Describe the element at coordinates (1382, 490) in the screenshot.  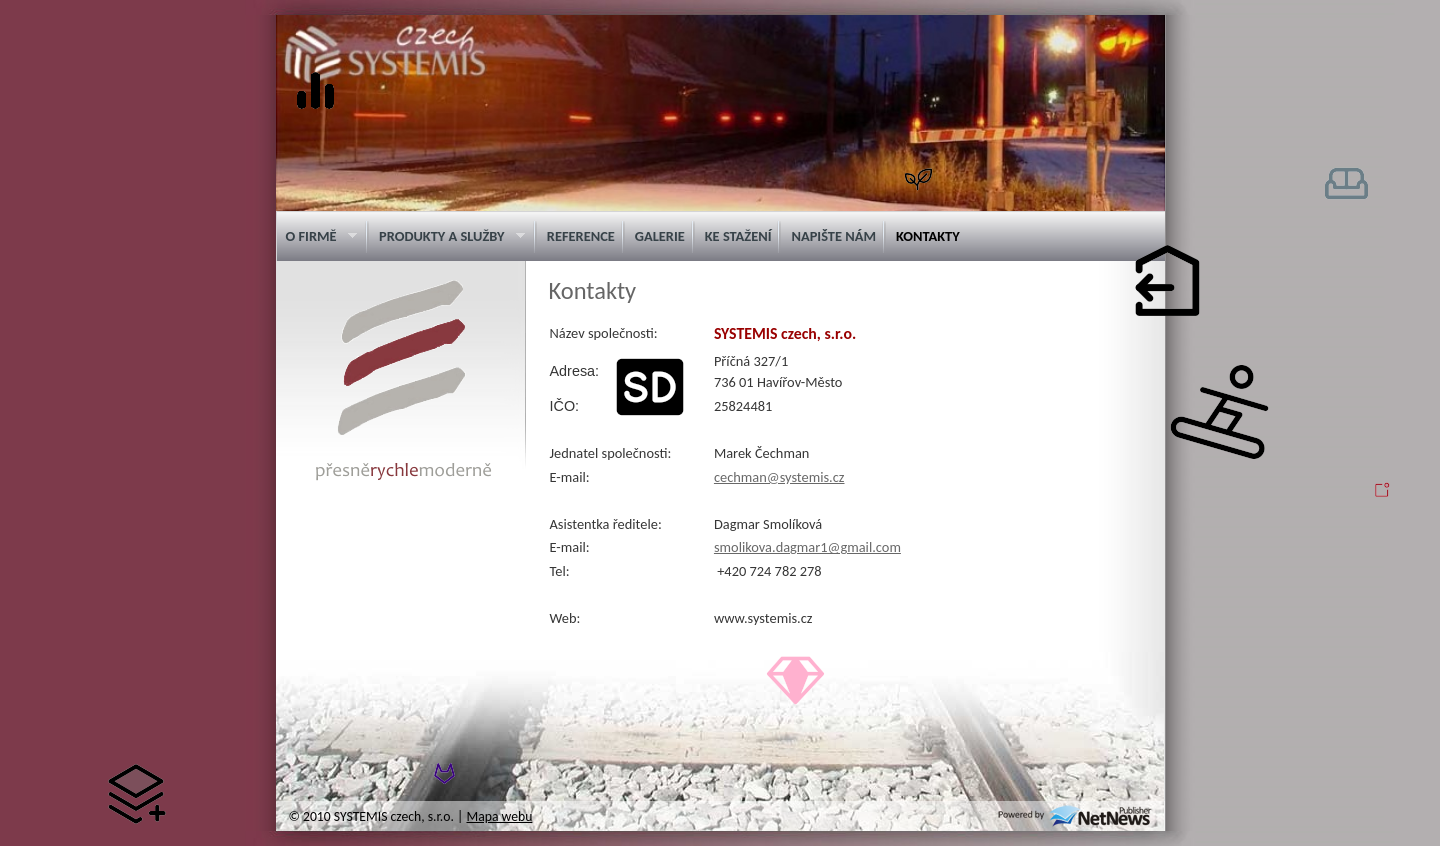
I see `indicates new notifications or alerts` at that location.